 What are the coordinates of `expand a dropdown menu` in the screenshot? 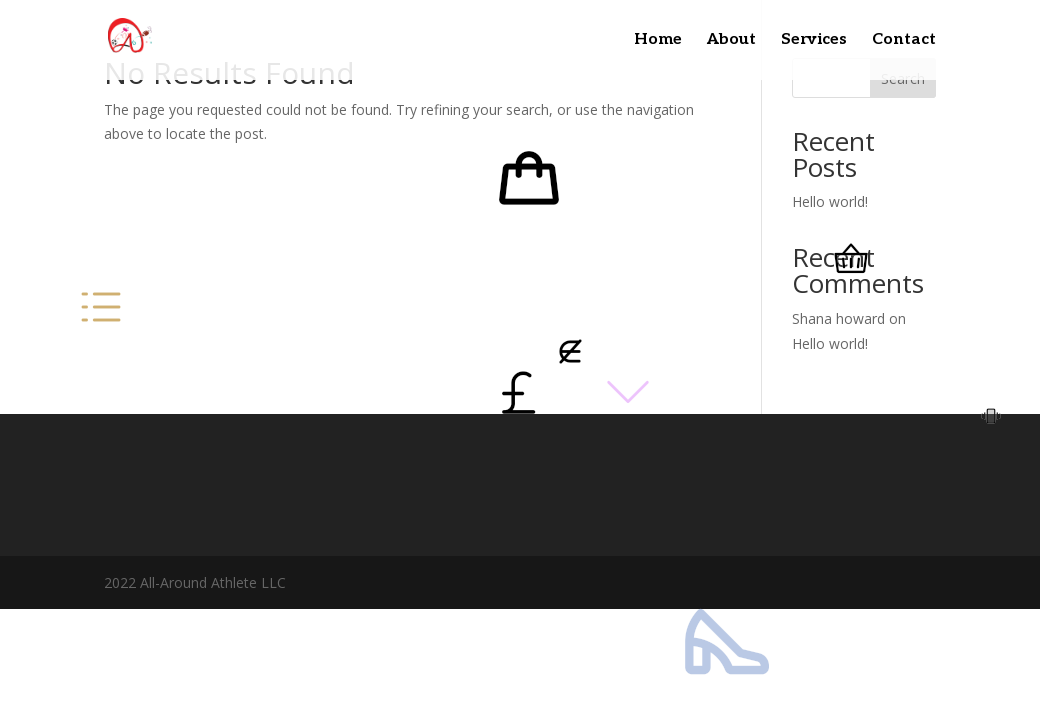 It's located at (628, 390).